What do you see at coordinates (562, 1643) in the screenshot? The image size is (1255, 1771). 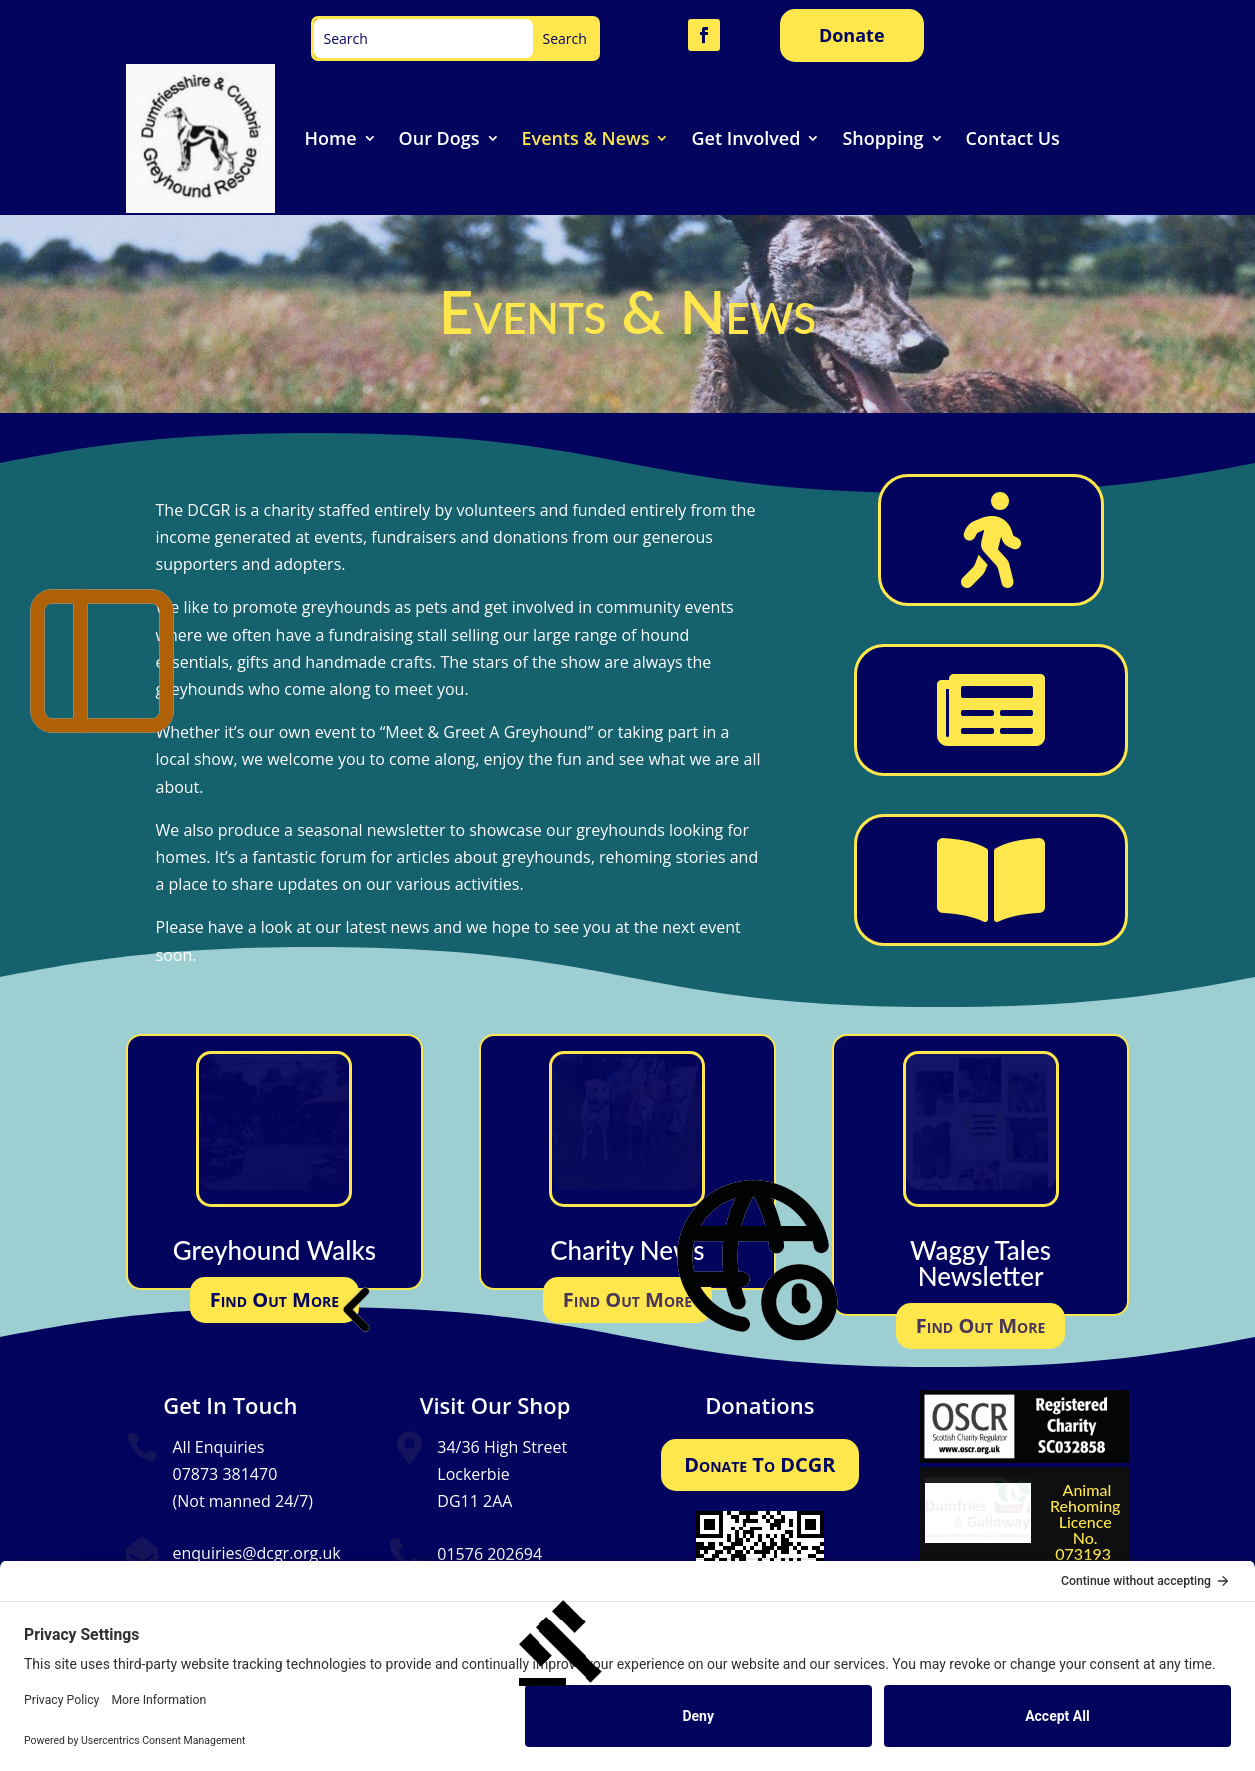 I see `access legal or terms of service information` at bounding box center [562, 1643].